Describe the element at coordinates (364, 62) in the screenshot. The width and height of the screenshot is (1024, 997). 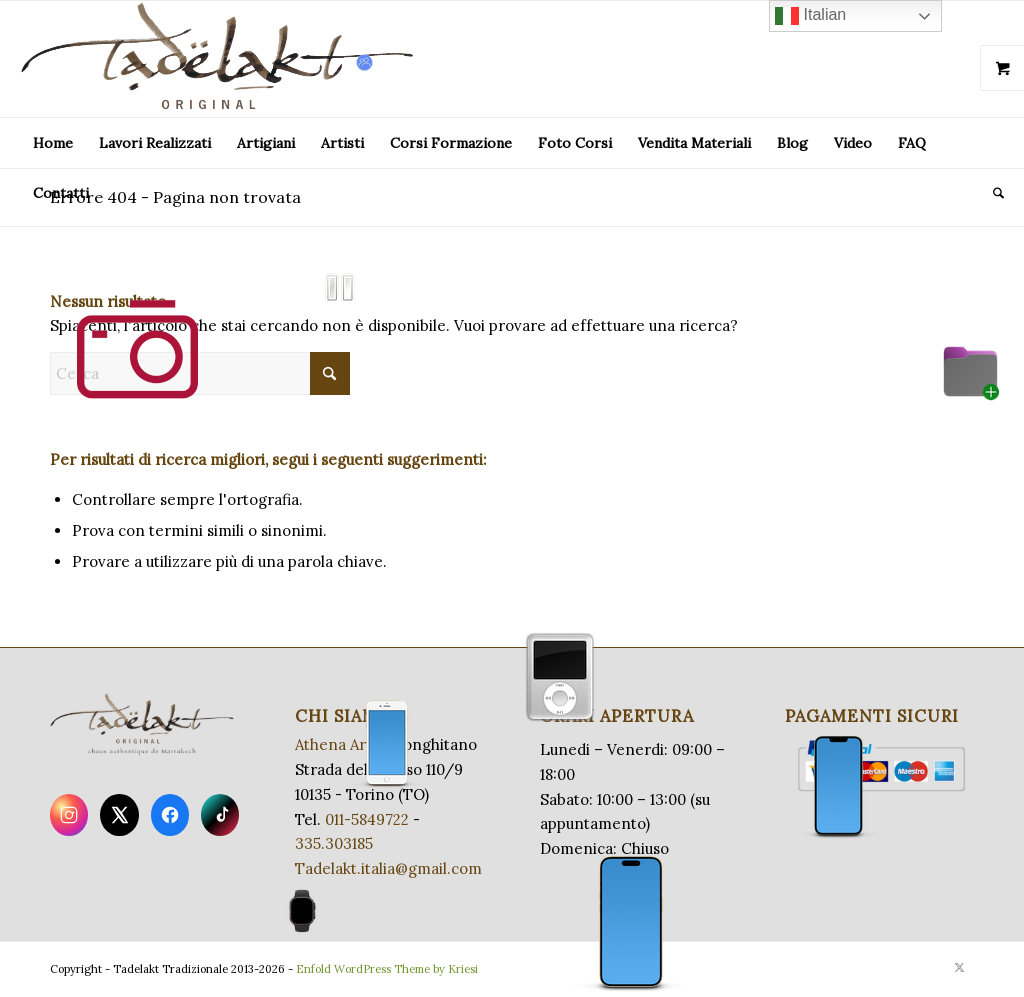
I see `switch to a different user account` at that location.